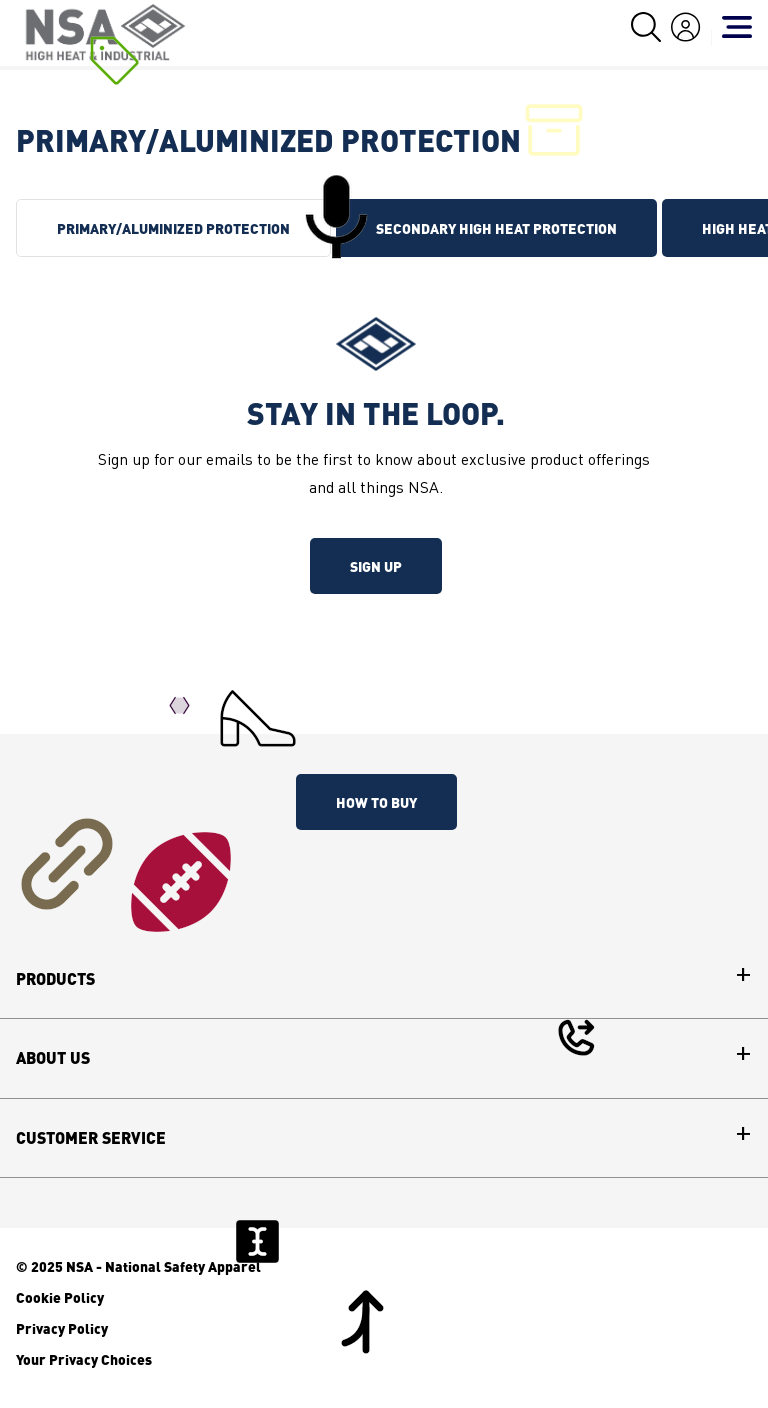 Image resolution: width=768 pixels, height=1408 pixels. I want to click on merge content or branches to the left, so click(366, 1322).